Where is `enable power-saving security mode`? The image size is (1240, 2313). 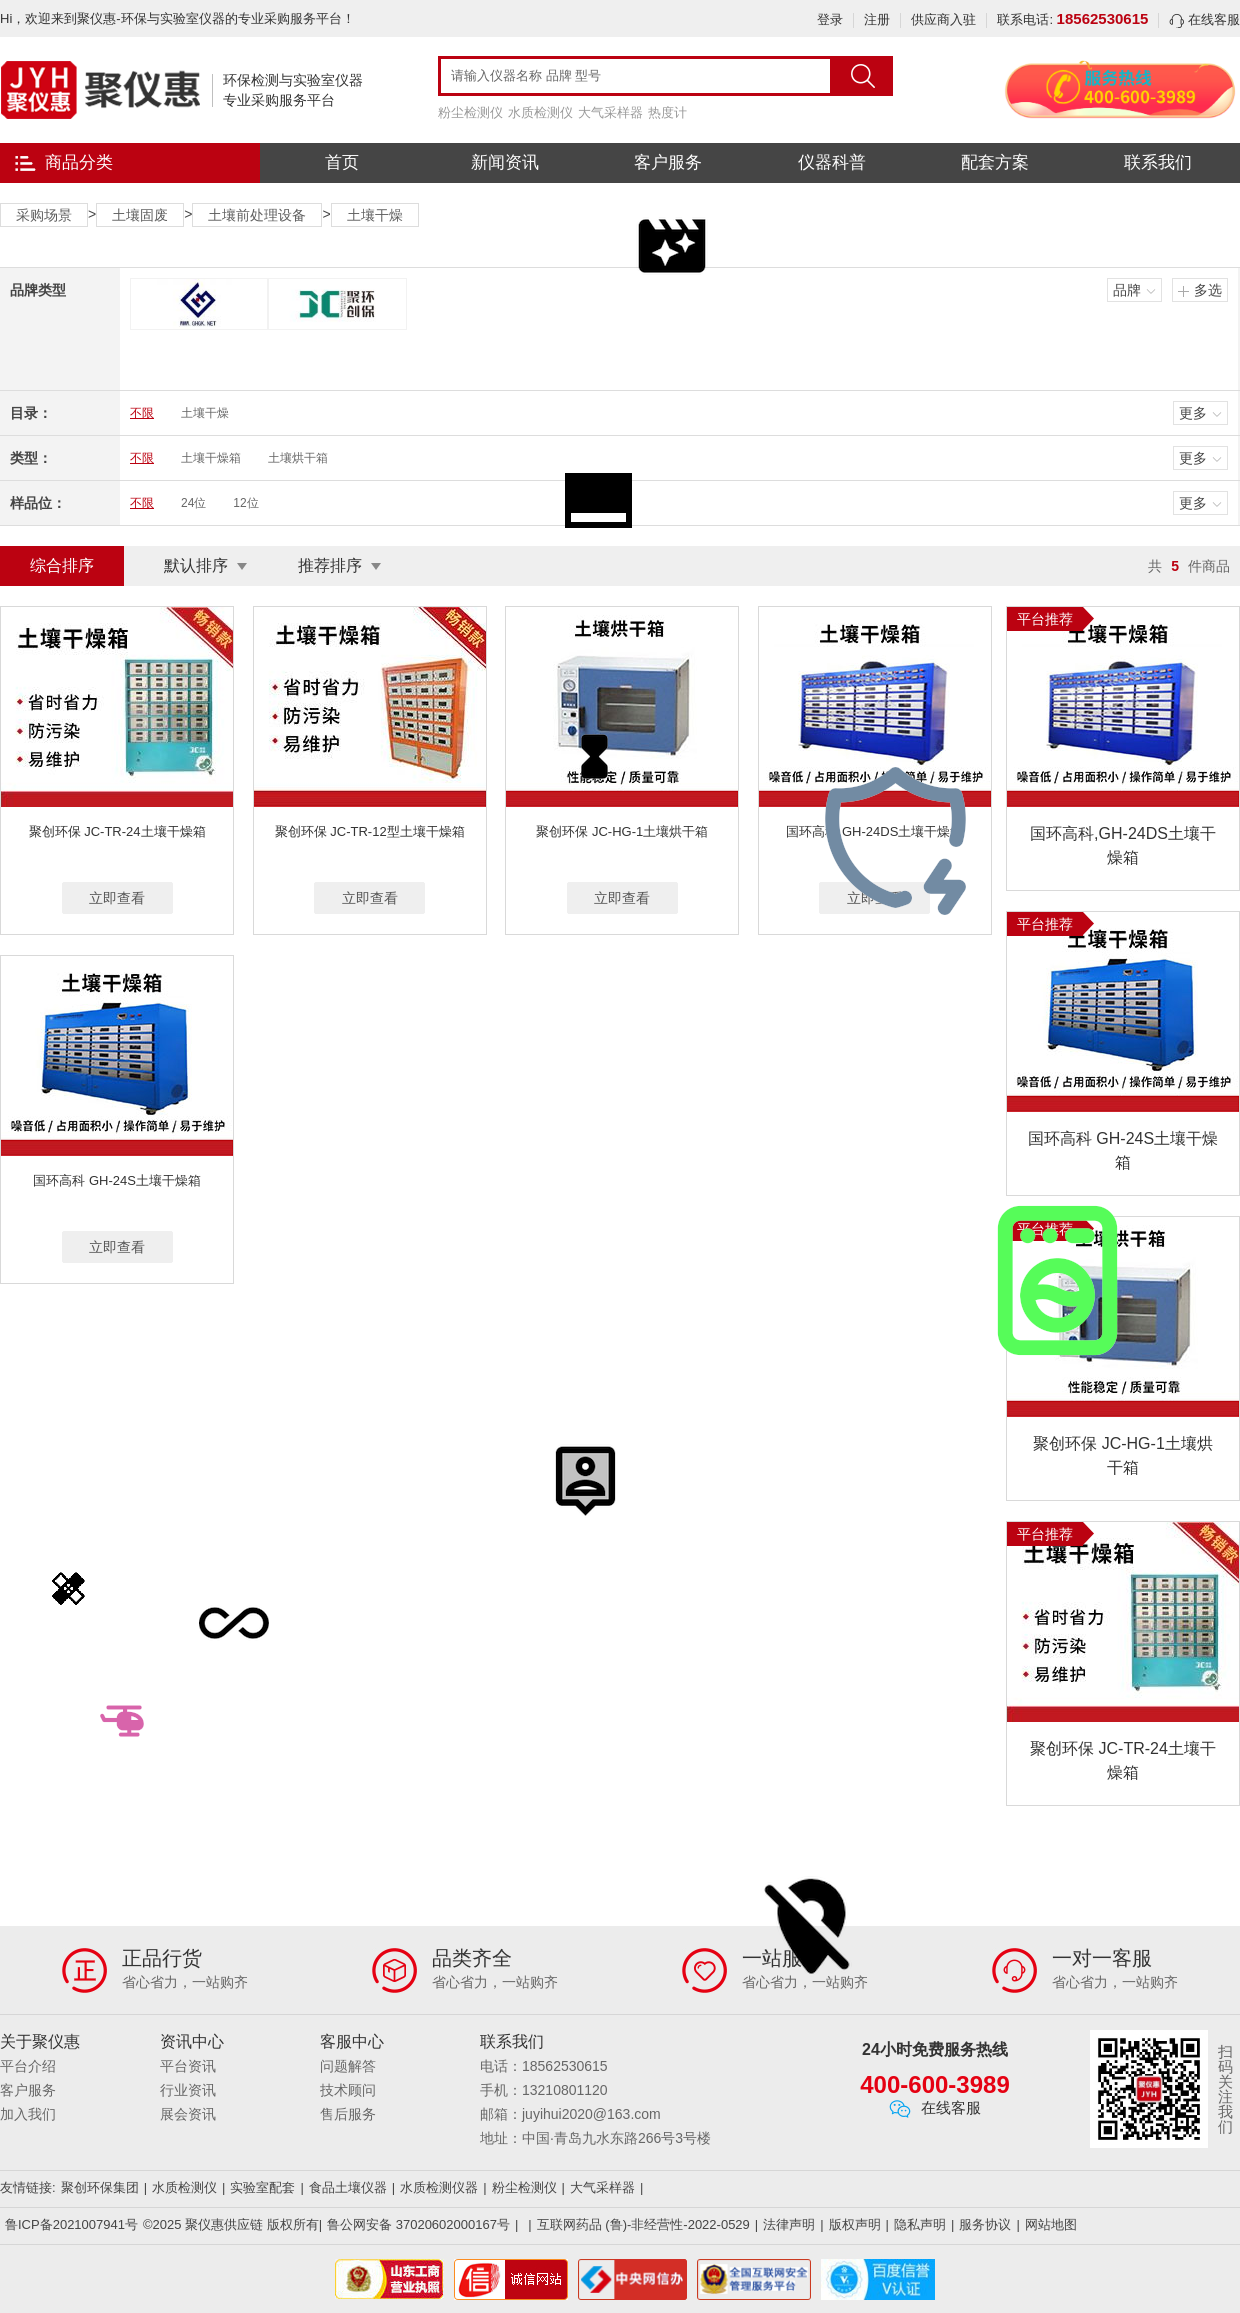
enable power-saving security mode is located at coordinates (895, 837).